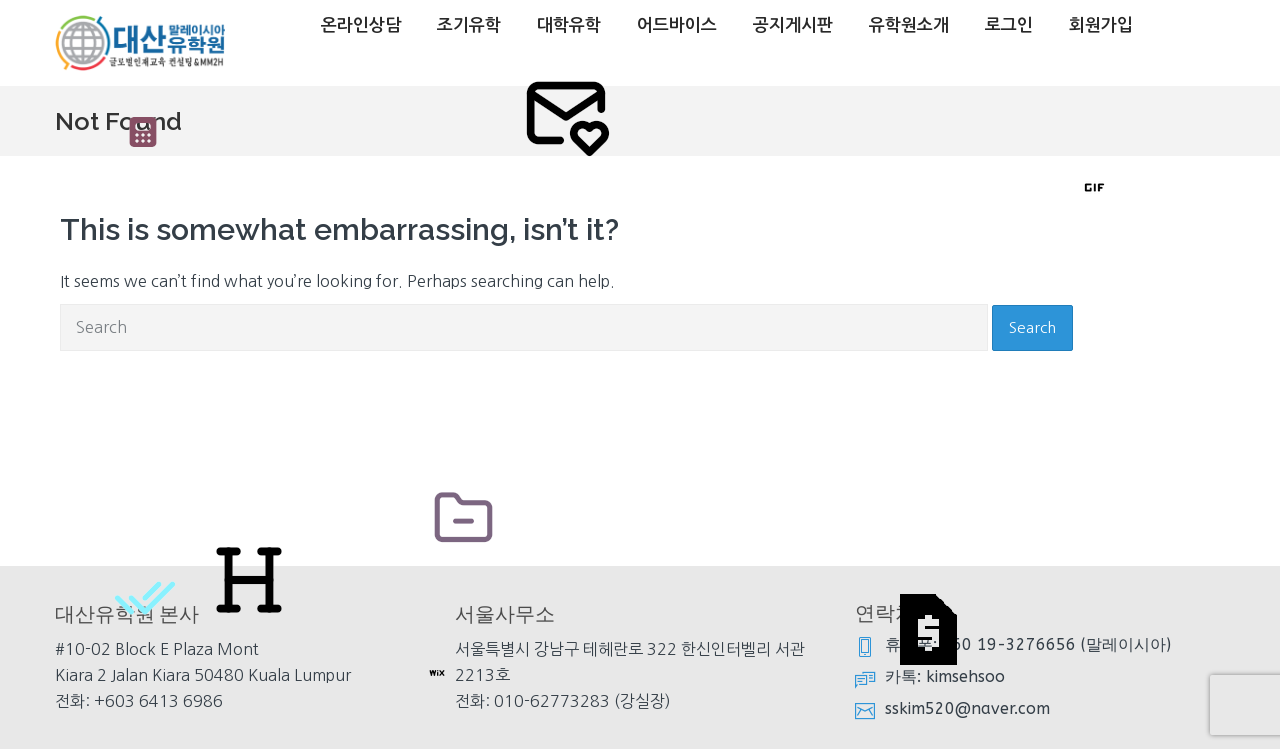  Describe the element at coordinates (249, 580) in the screenshot. I see `apply heading format to selected text` at that location.